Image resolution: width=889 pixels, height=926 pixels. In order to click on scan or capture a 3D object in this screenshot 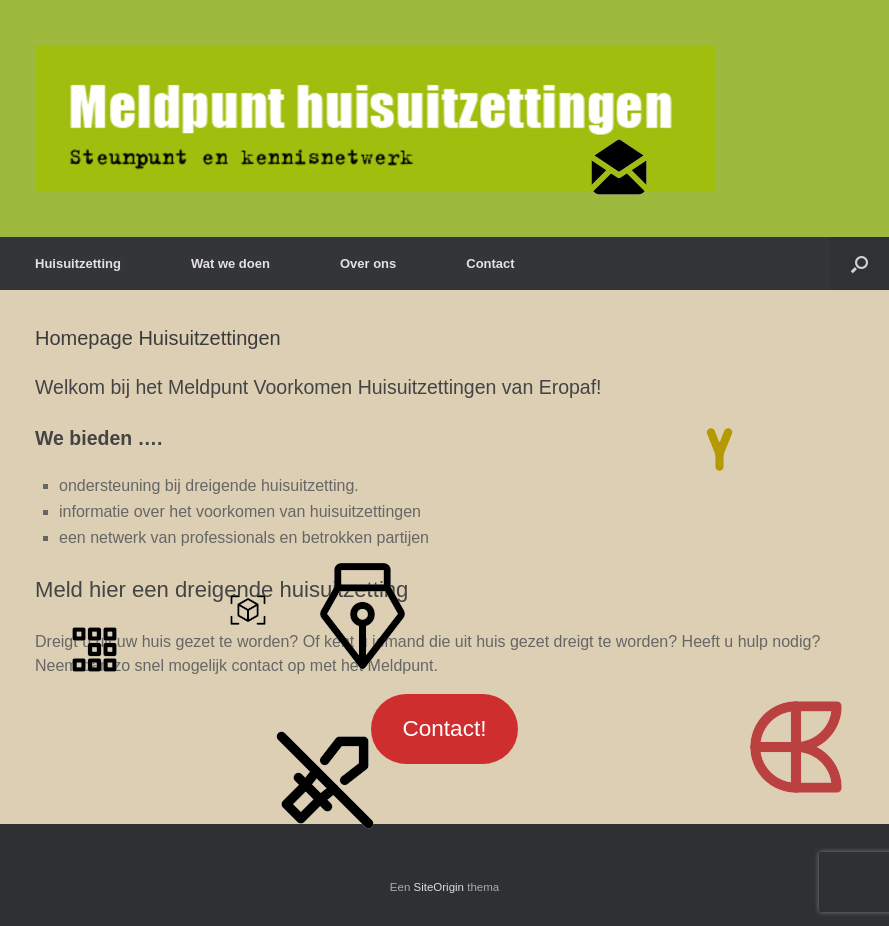, I will do `click(248, 610)`.